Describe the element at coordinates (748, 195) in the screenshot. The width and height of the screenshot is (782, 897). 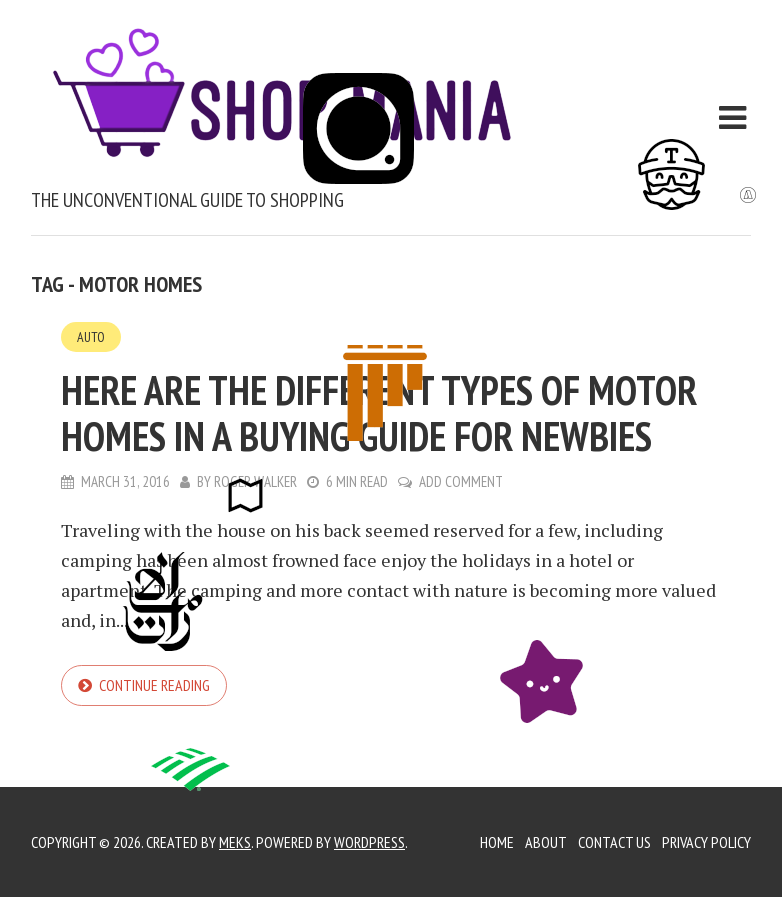
I see `open akiflow productivity app` at that location.